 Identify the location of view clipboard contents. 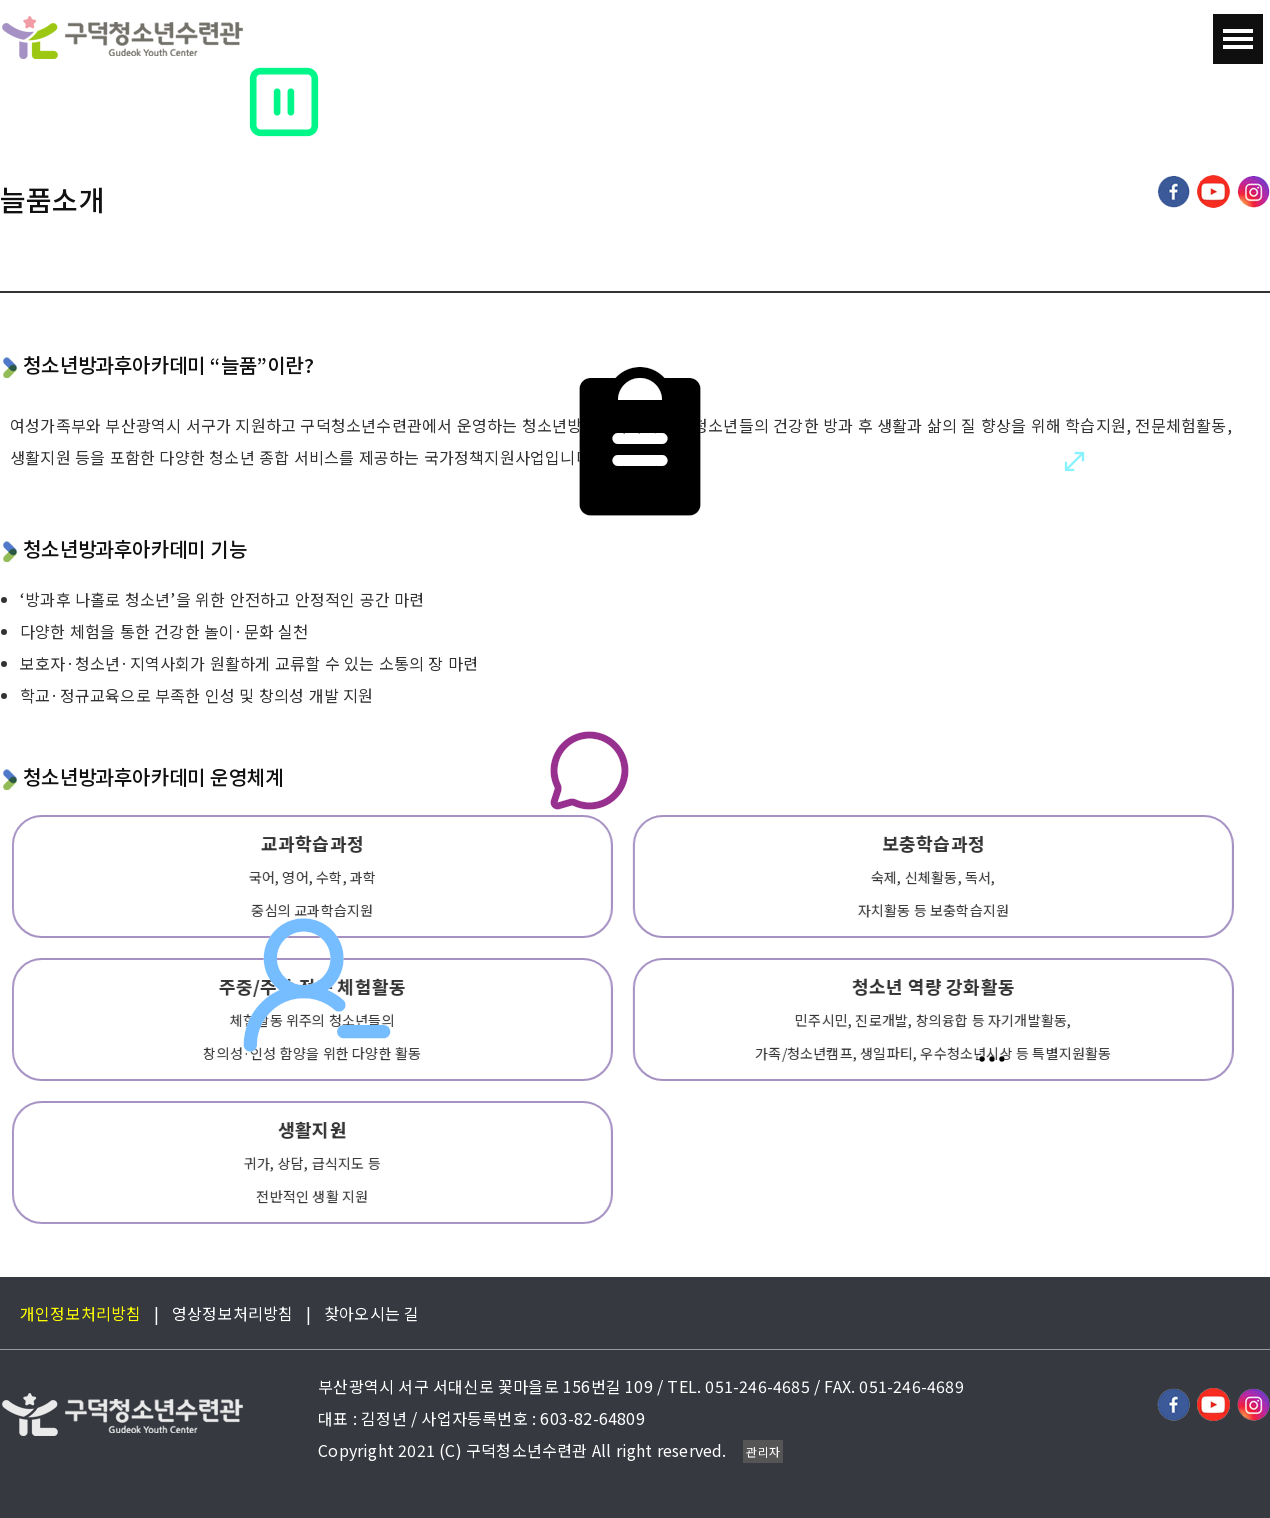
(640, 444).